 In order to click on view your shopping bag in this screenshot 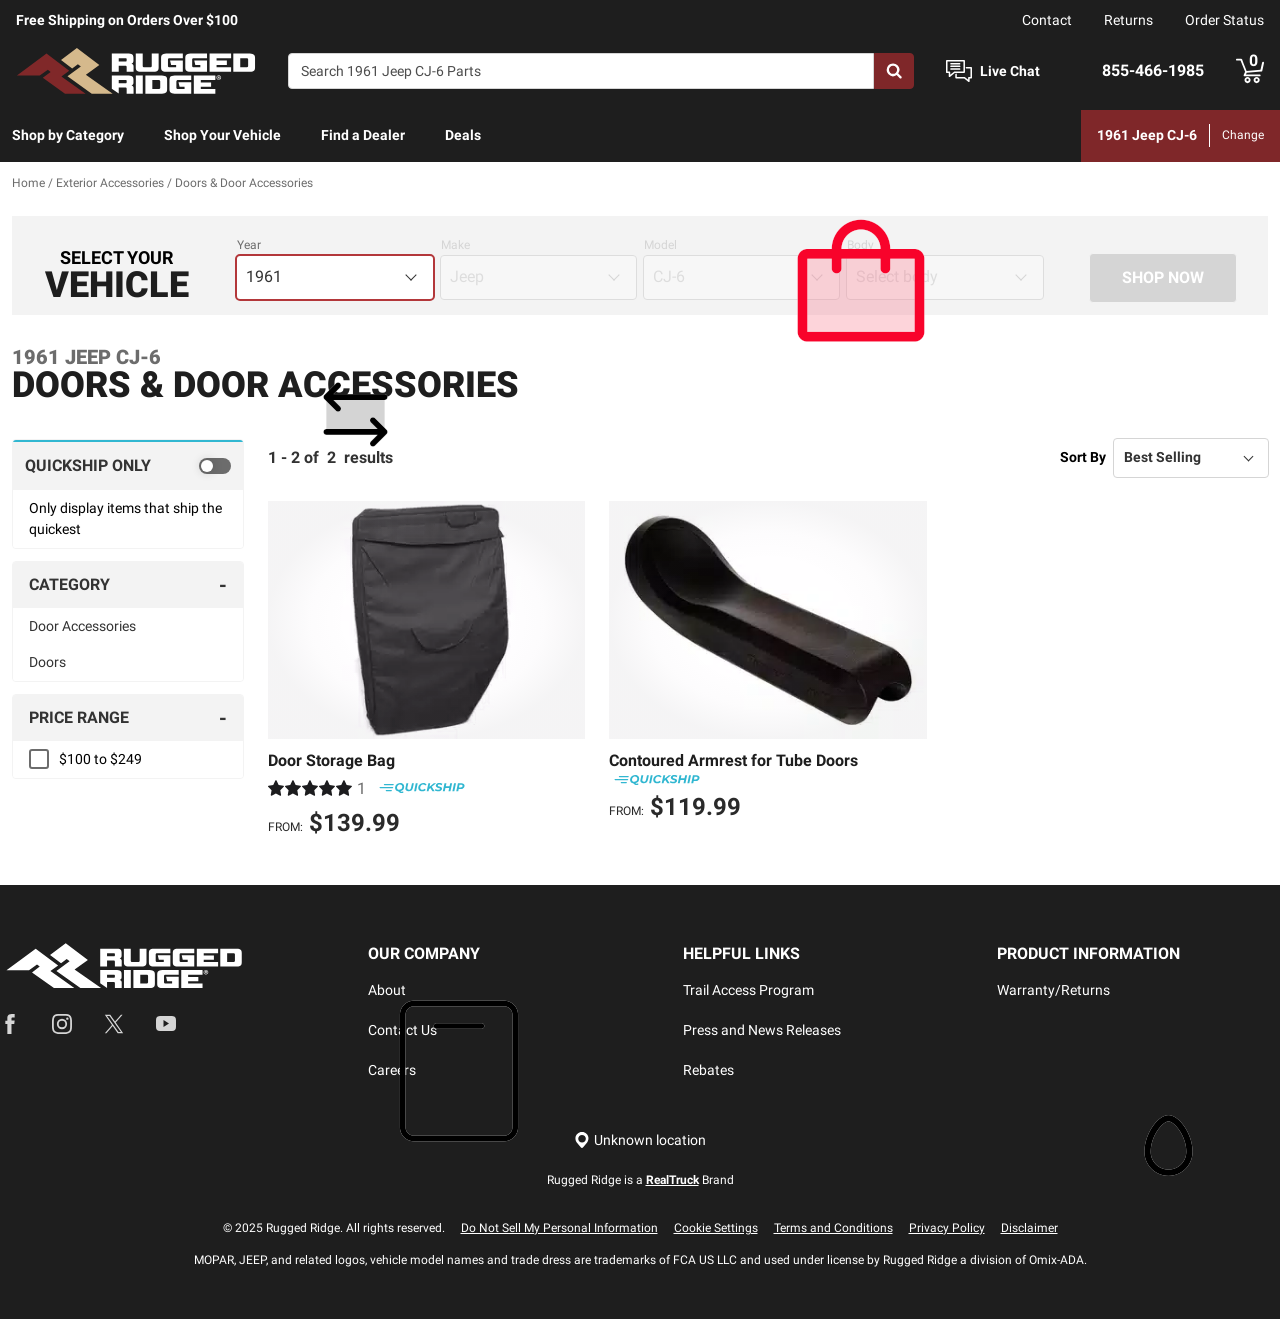, I will do `click(861, 288)`.